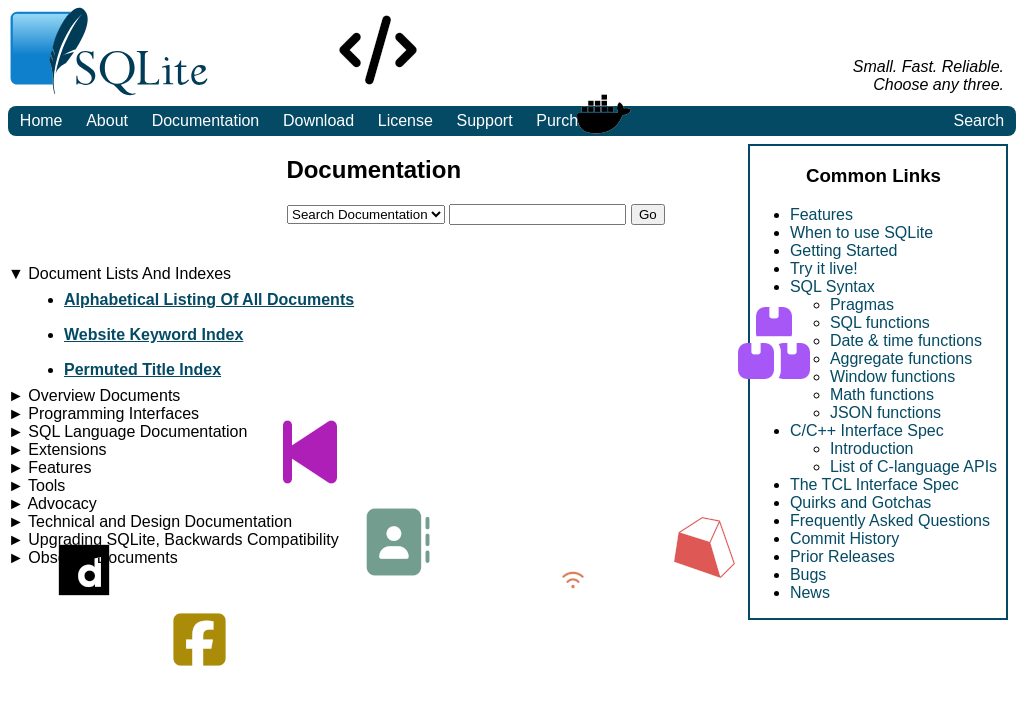  What do you see at coordinates (310, 452) in the screenshot?
I see `skip to previous track` at bounding box center [310, 452].